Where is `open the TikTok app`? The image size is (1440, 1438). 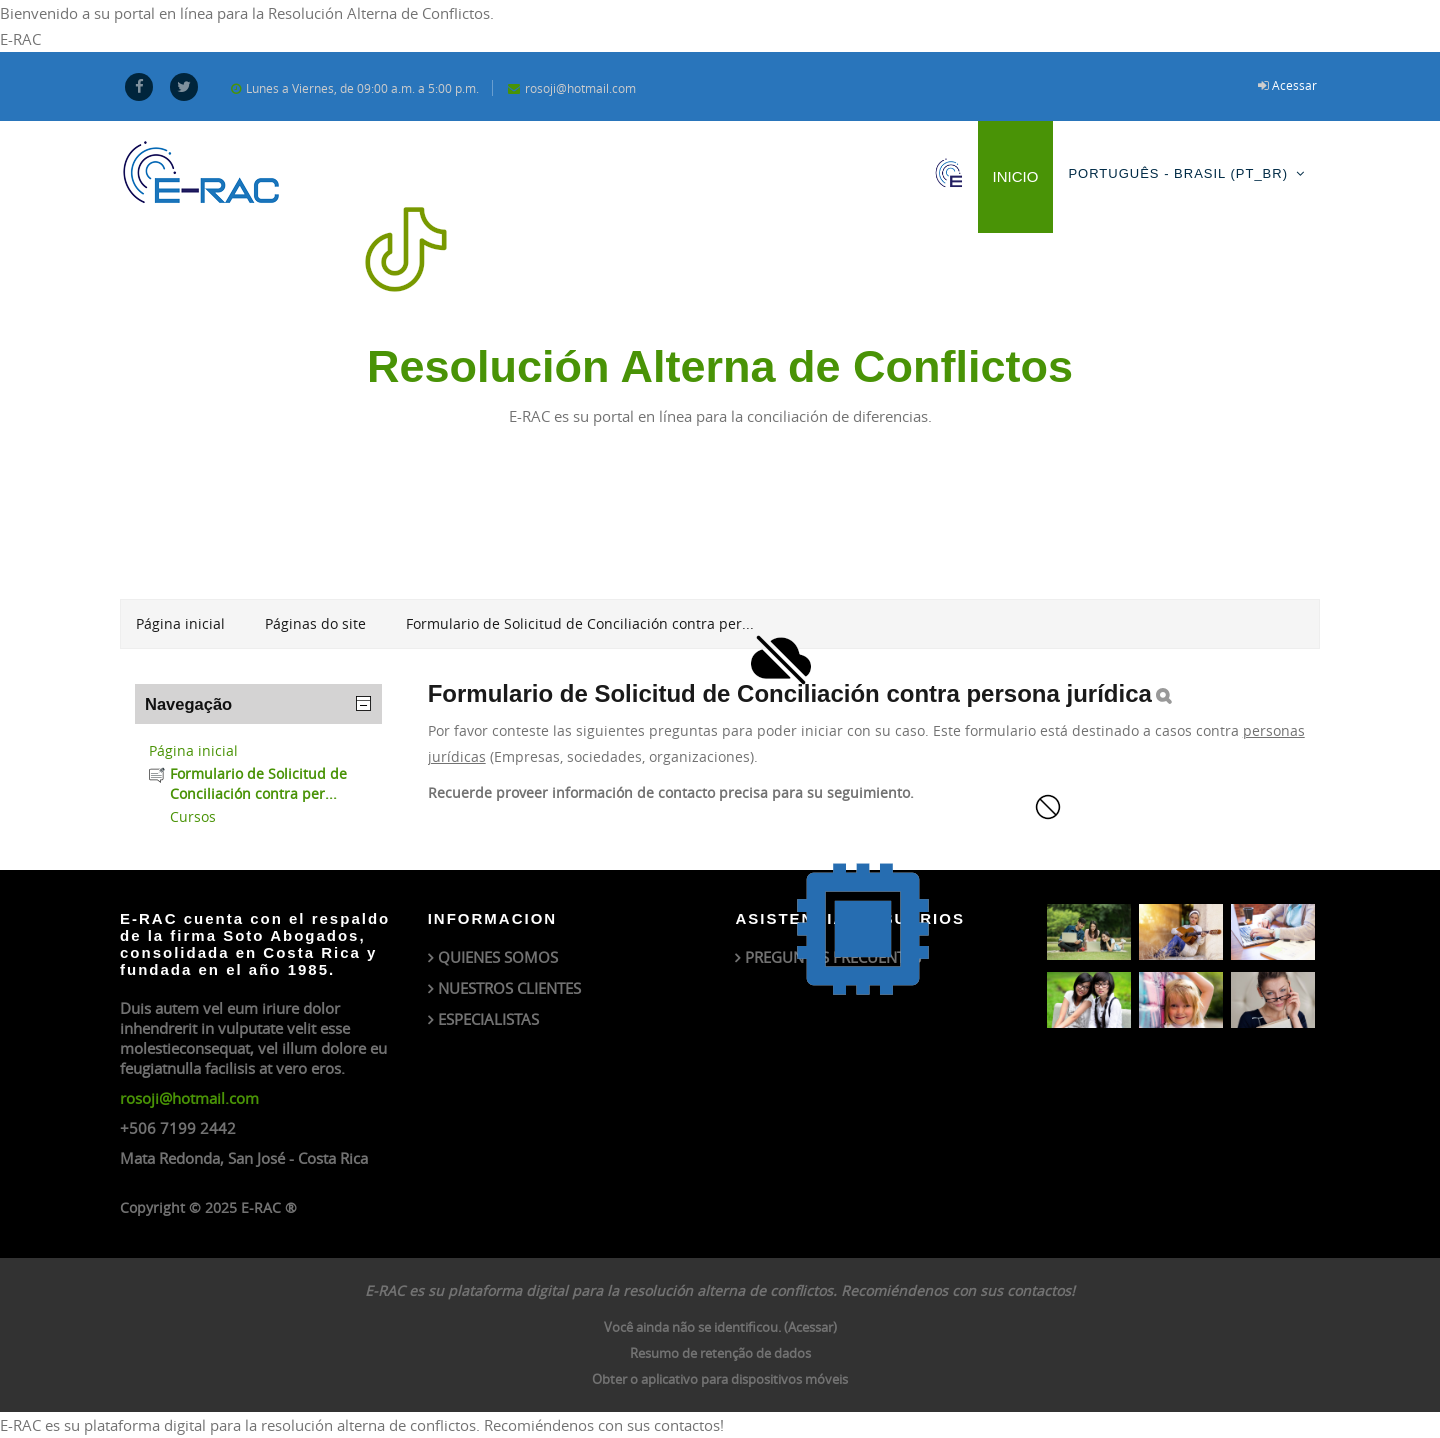 open the TikTok app is located at coordinates (406, 251).